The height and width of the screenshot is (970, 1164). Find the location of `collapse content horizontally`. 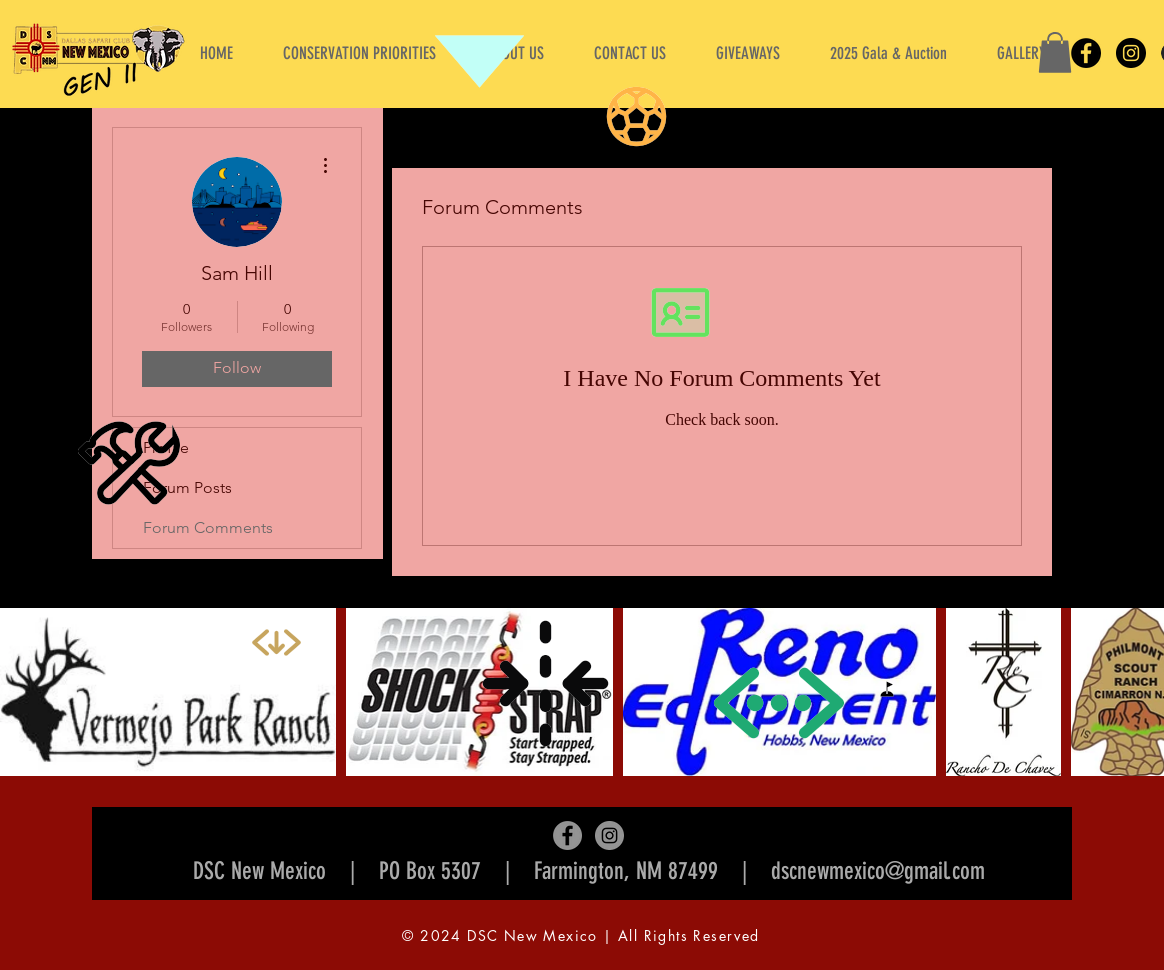

collapse content horizontally is located at coordinates (545, 683).